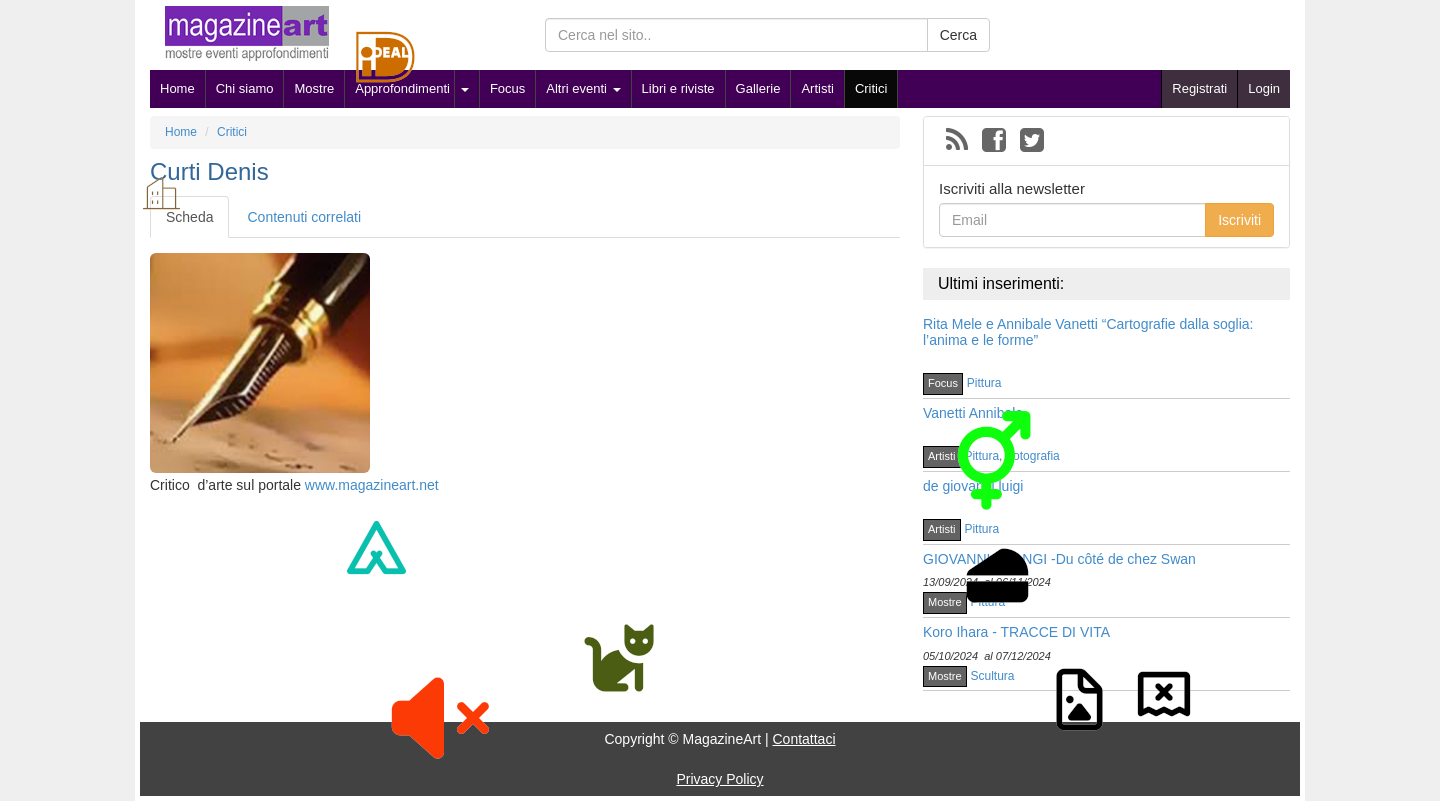  I want to click on mute audio, so click(444, 718).